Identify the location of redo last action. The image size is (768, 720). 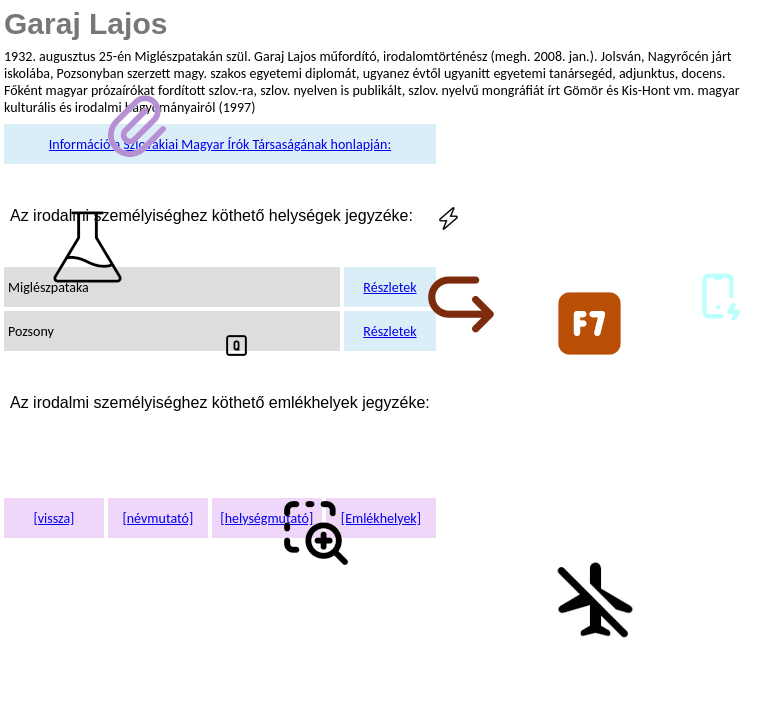
(461, 302).